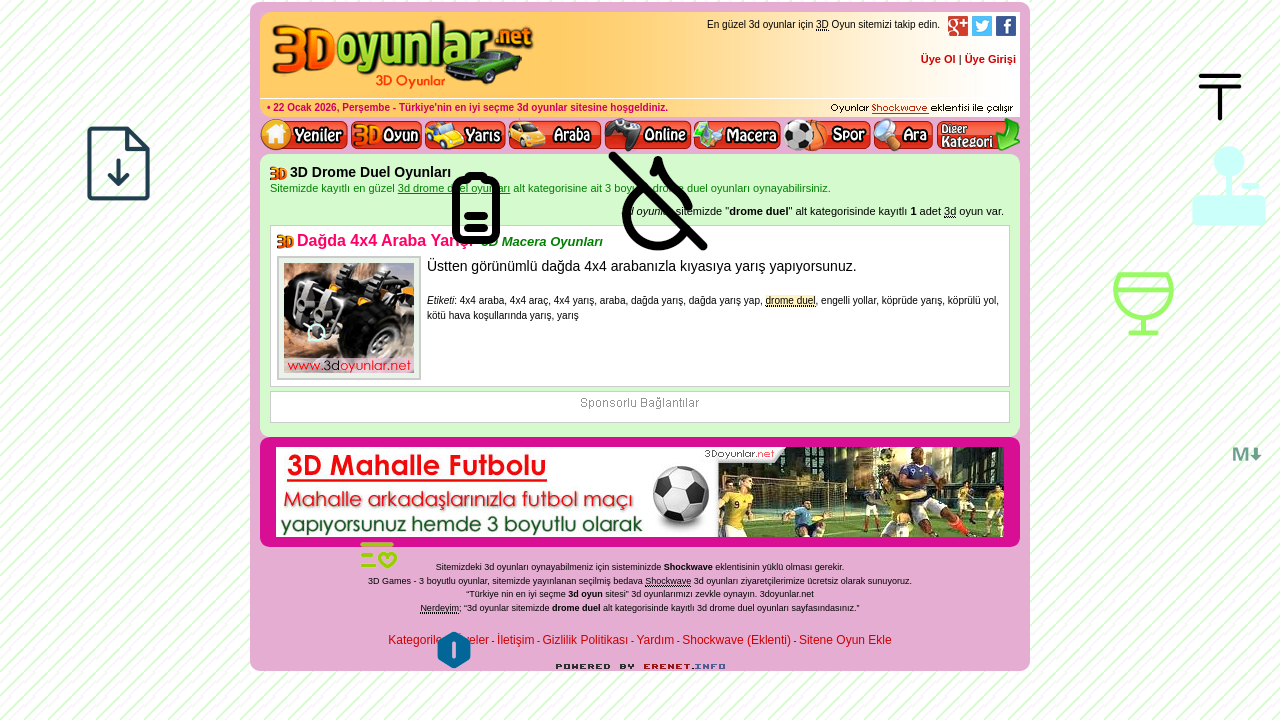 The height and width of the screenshot is (720, 1280). What do you see at coordinates (1247, 453) in the screenshot?
I see `format text using markdown` at bounding box center [1247, 453].